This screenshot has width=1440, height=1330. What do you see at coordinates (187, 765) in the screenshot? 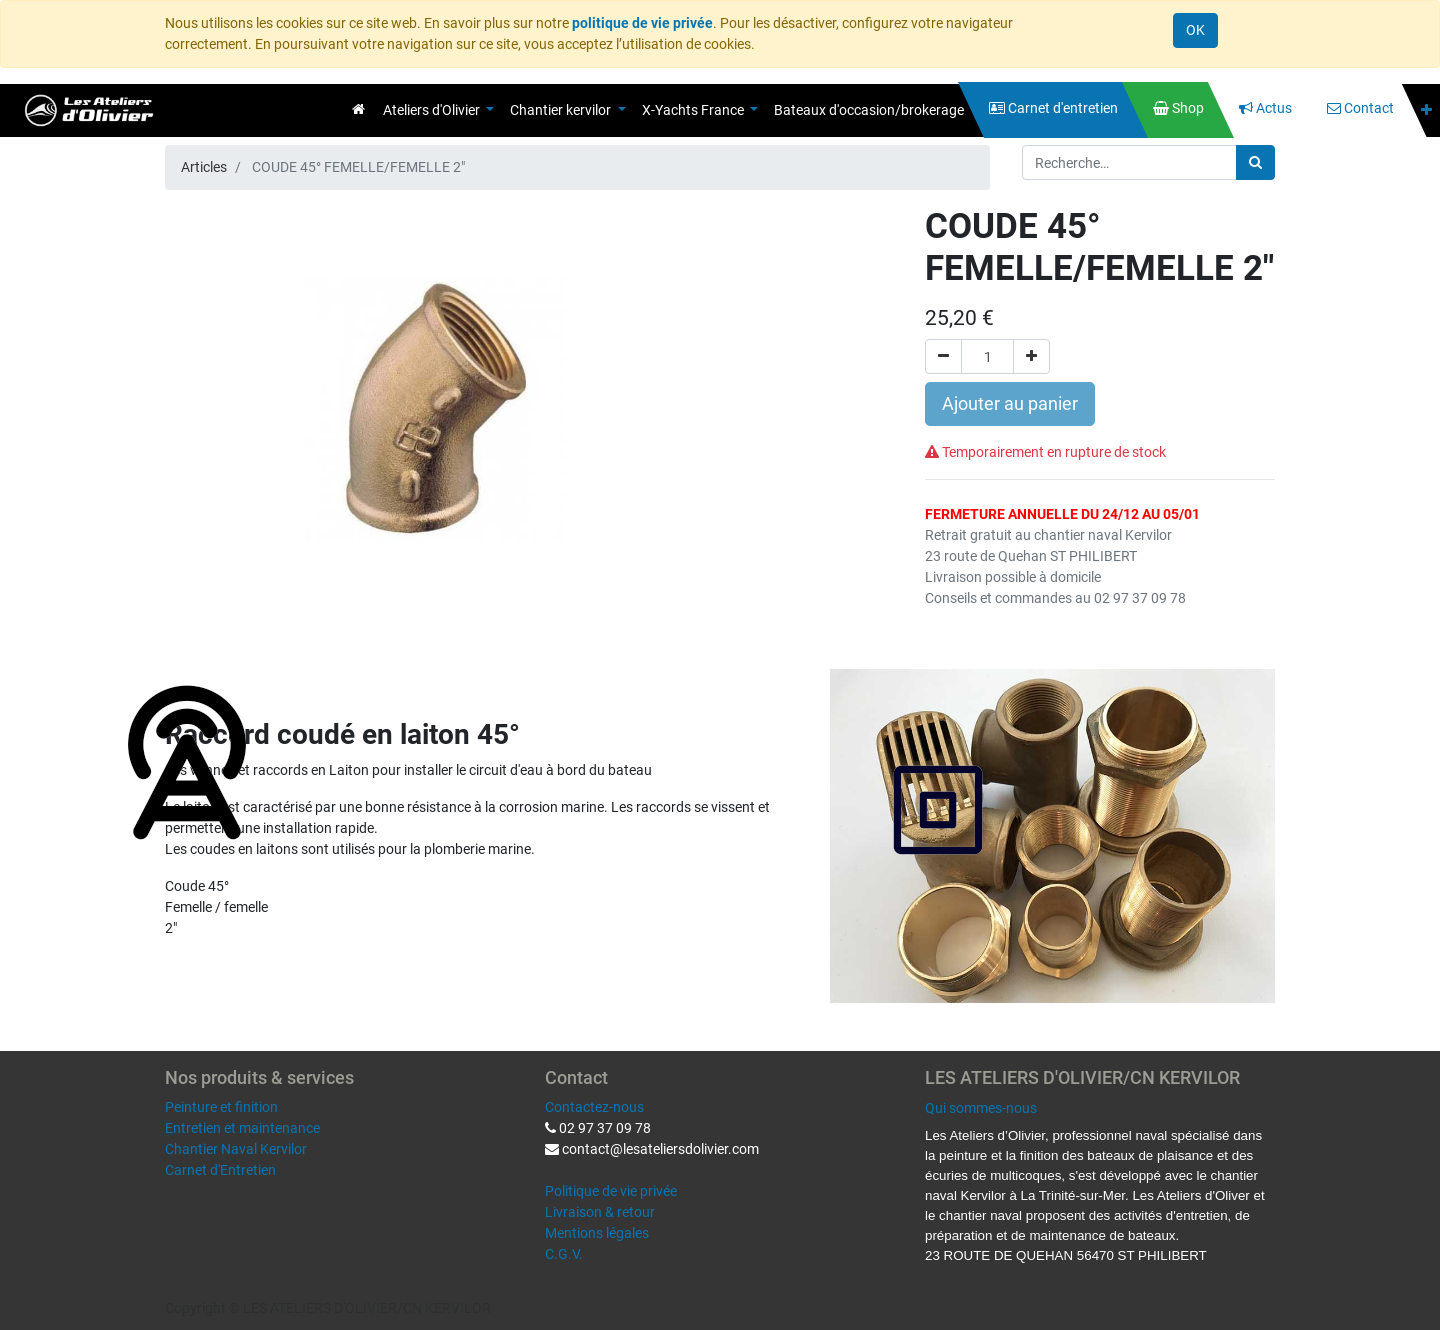
I see `indicates cellular network signal or coverage` at bounding box center [187, 765].